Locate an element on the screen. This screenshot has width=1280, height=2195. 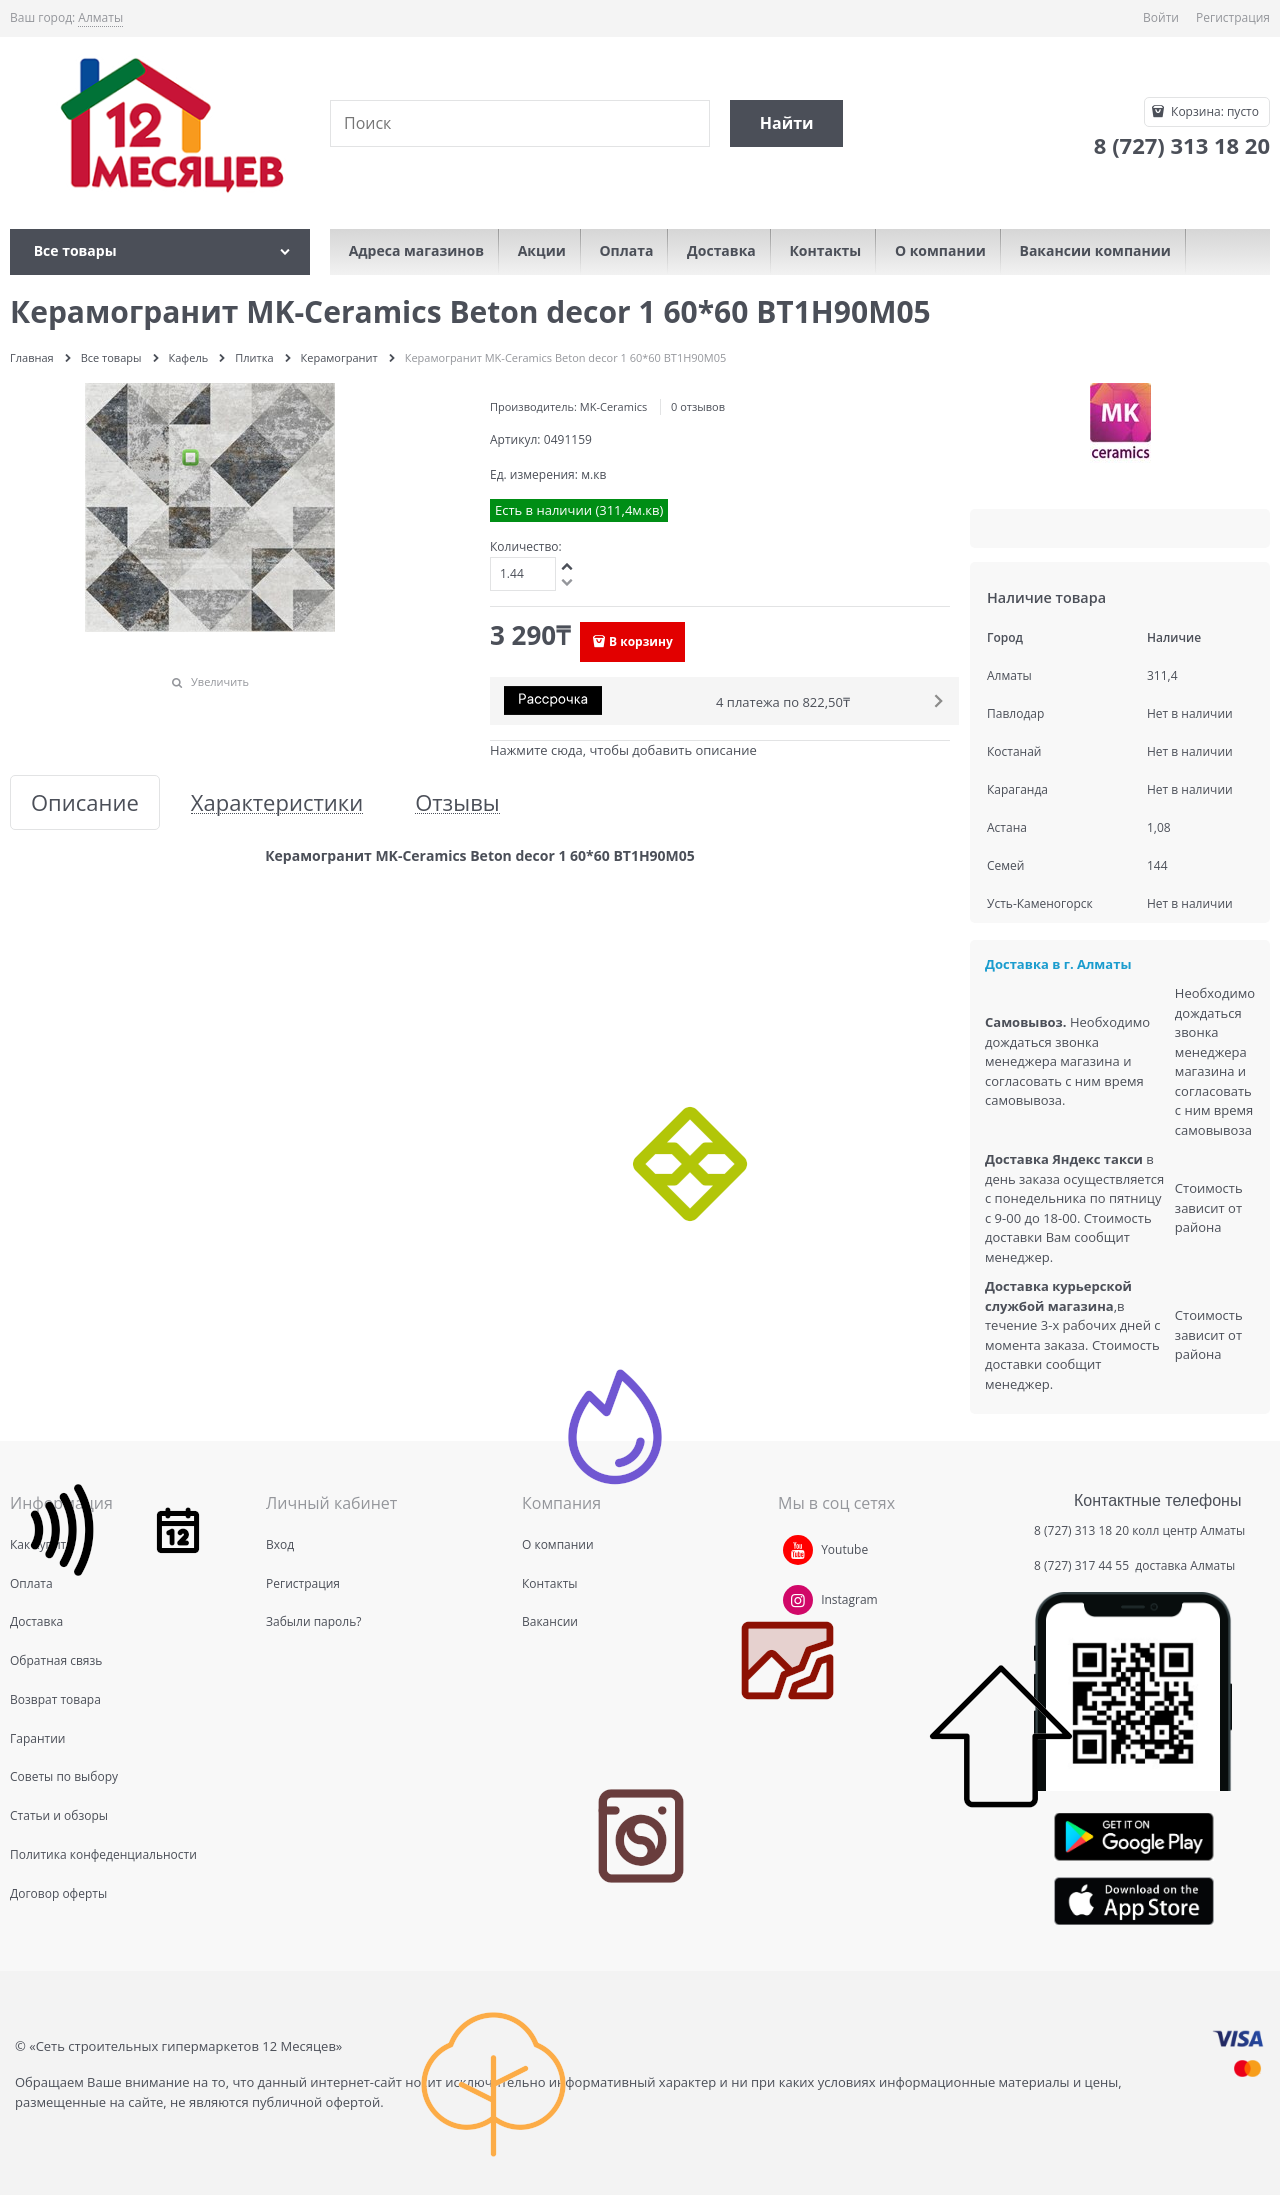
upvote or like content is located at coordinates (1001, 1742).